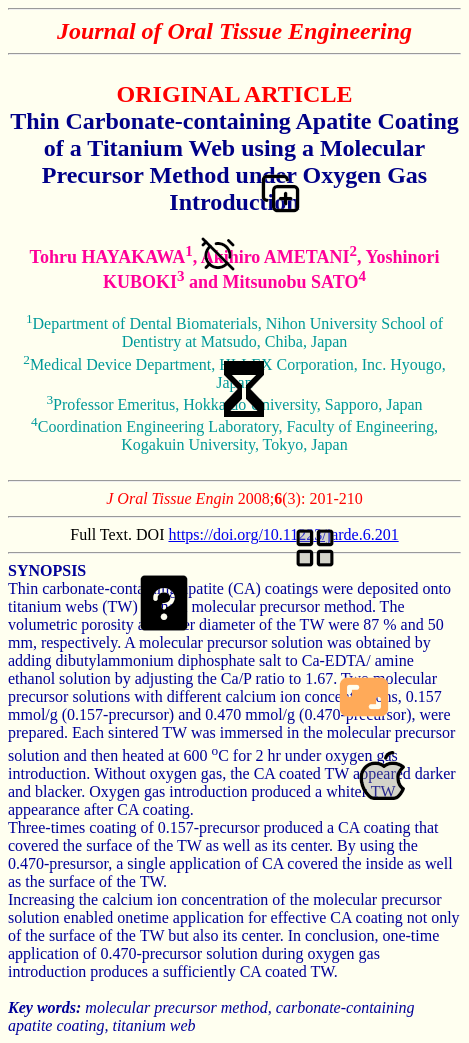  Describe the element at coordinates (280, 193) in the screenshot. I see `duplicate and add a new item` at that location.